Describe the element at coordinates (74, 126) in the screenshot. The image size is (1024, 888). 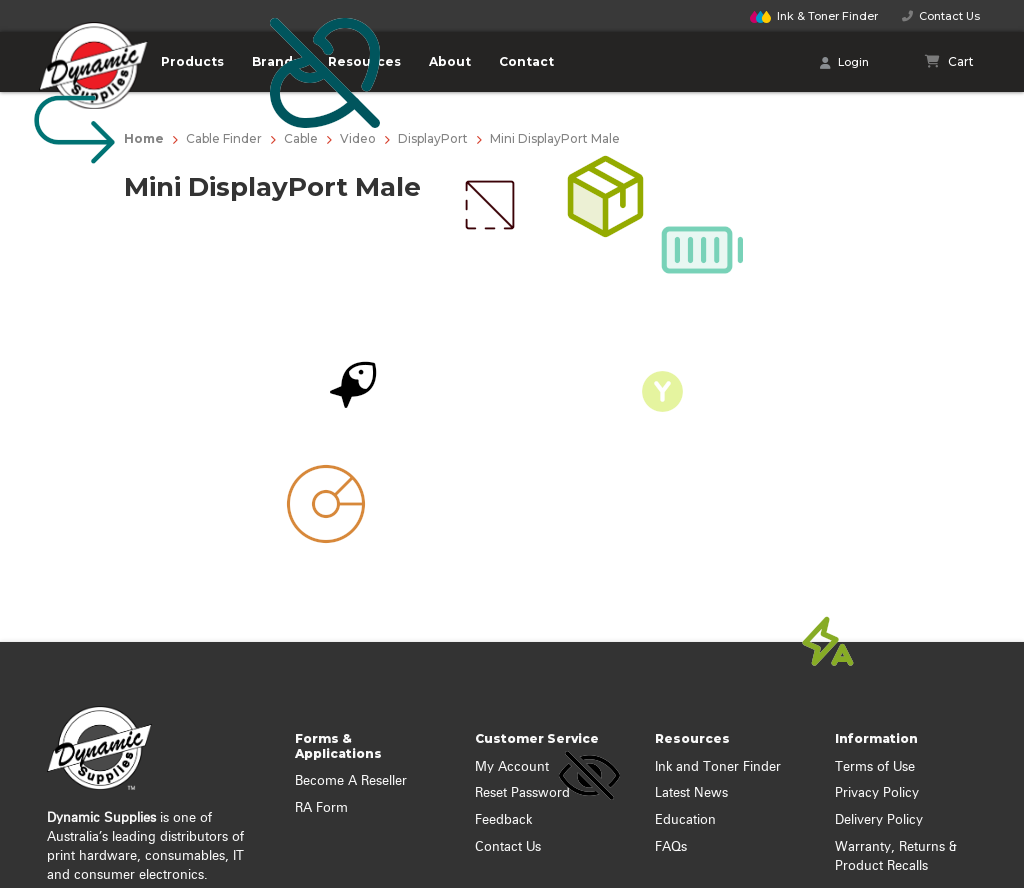
I see `redo or repeat last action` at that location.